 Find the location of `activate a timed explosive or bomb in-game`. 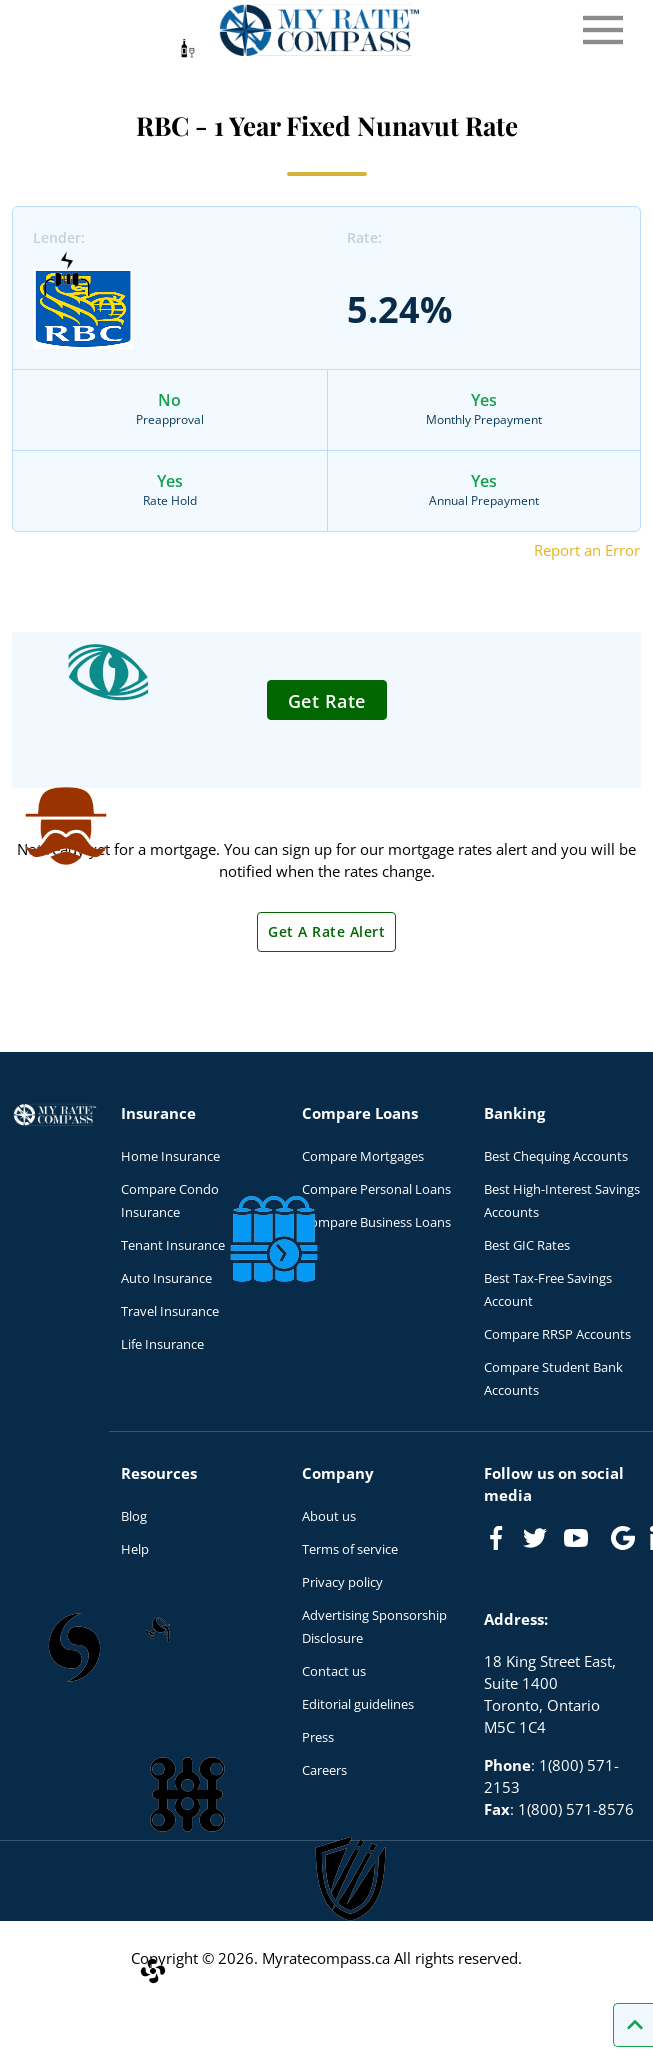

activate a timed explosive or bomb in-game is located at coordinates (274, 1239).